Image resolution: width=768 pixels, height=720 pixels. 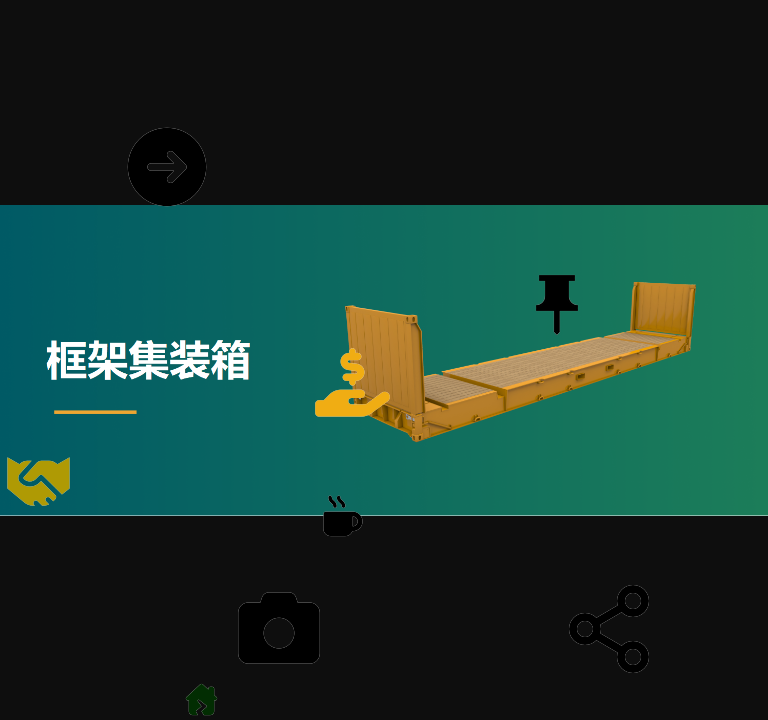 I want to click on initiate a partnership or collaboration, so click(x=38, y=481).